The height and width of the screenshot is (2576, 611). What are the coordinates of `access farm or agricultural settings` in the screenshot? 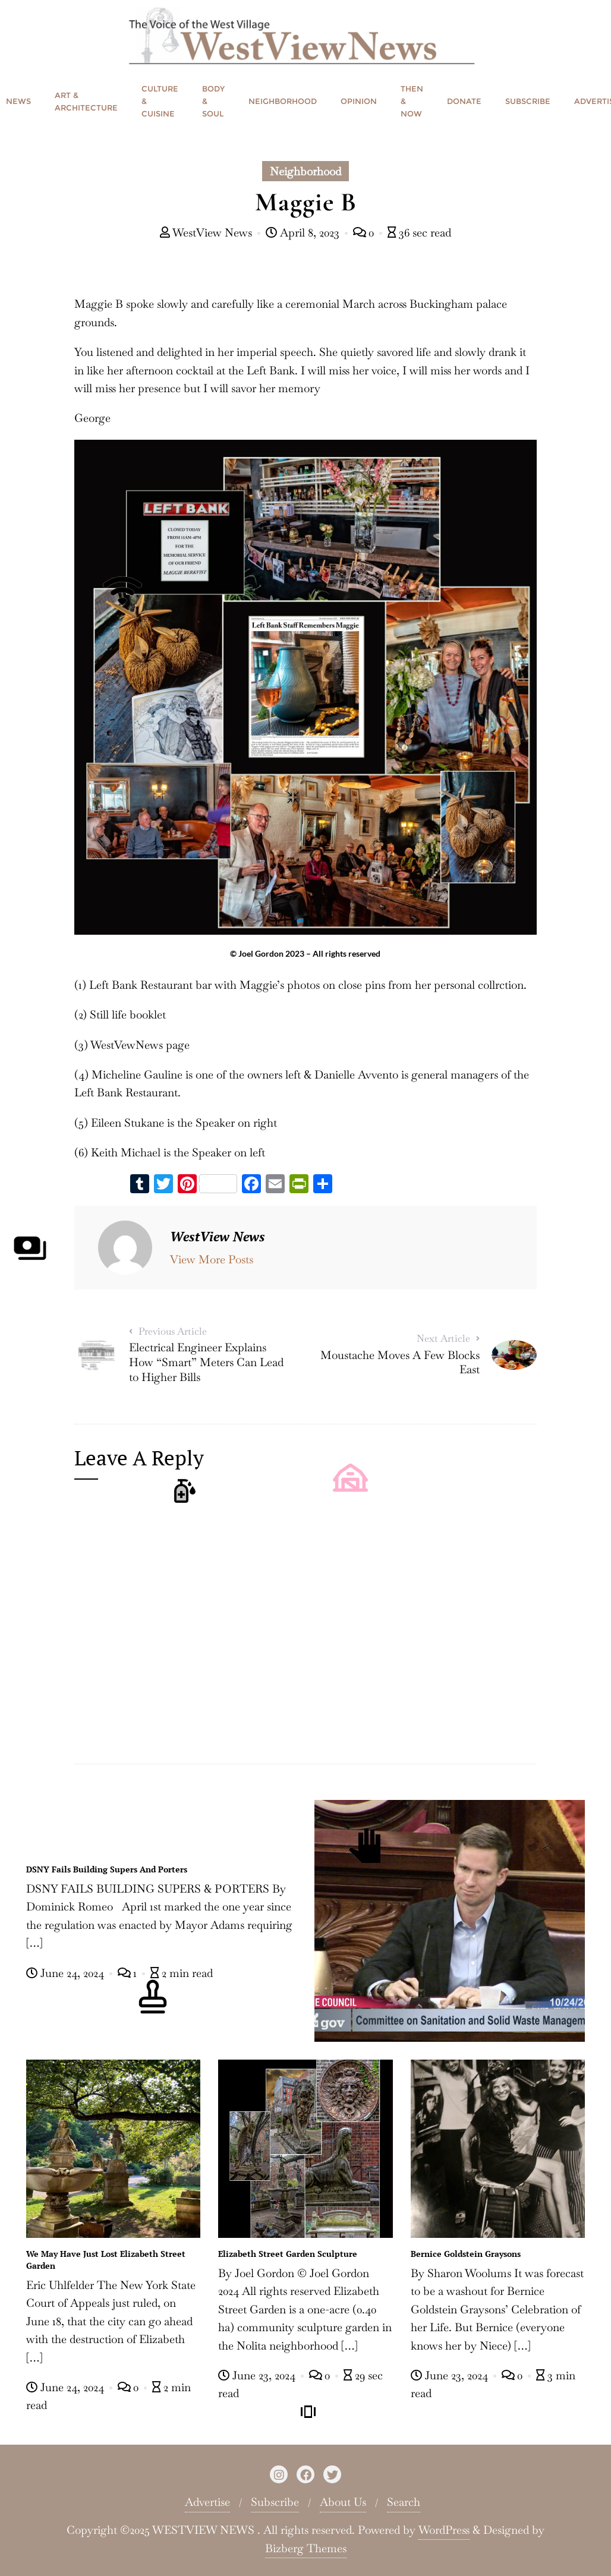 It's located at (350, 1480).